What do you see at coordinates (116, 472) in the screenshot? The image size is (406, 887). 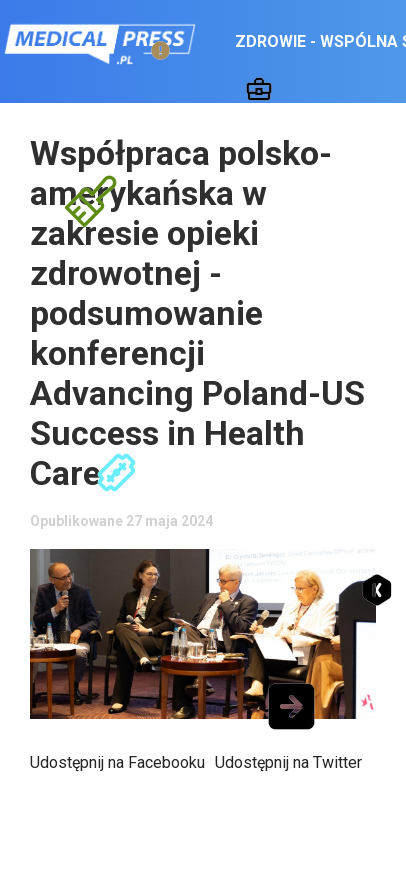 I see `cutting or trimming tool` at bounding box center [116, 472].